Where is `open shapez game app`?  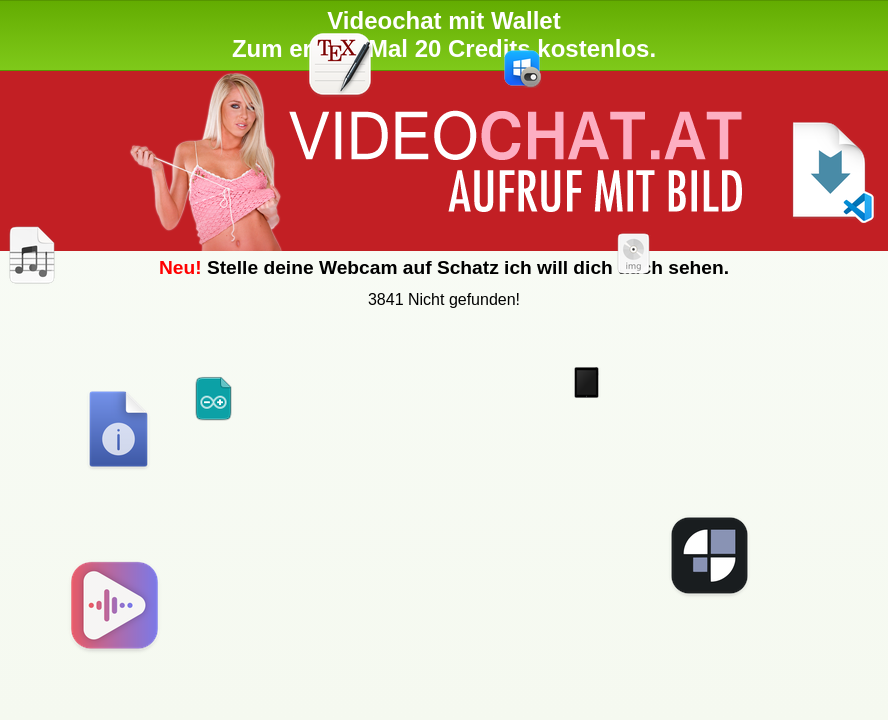
open shapez game app is located at coordinates (709, 555).